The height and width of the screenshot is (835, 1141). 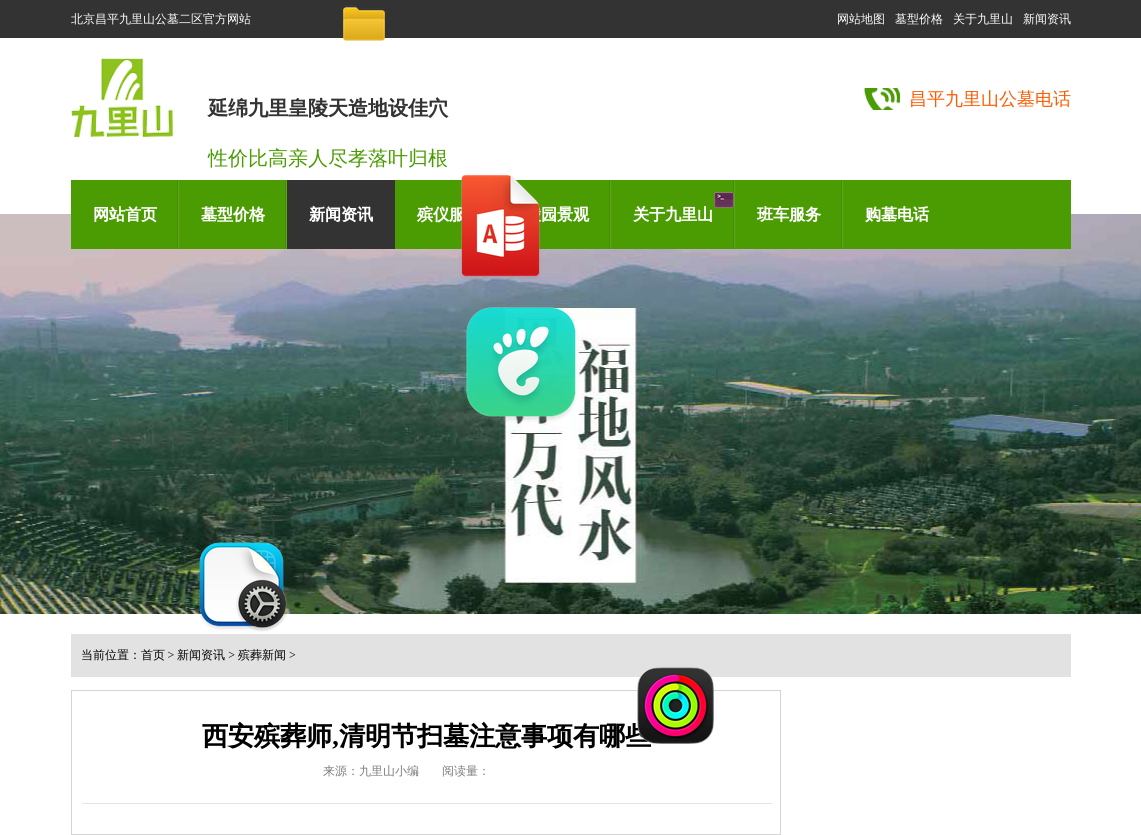 What do you see at coordinates (724, 200) in the screenshot?
I see `open the terminal application` at bounding box center [724, 200].